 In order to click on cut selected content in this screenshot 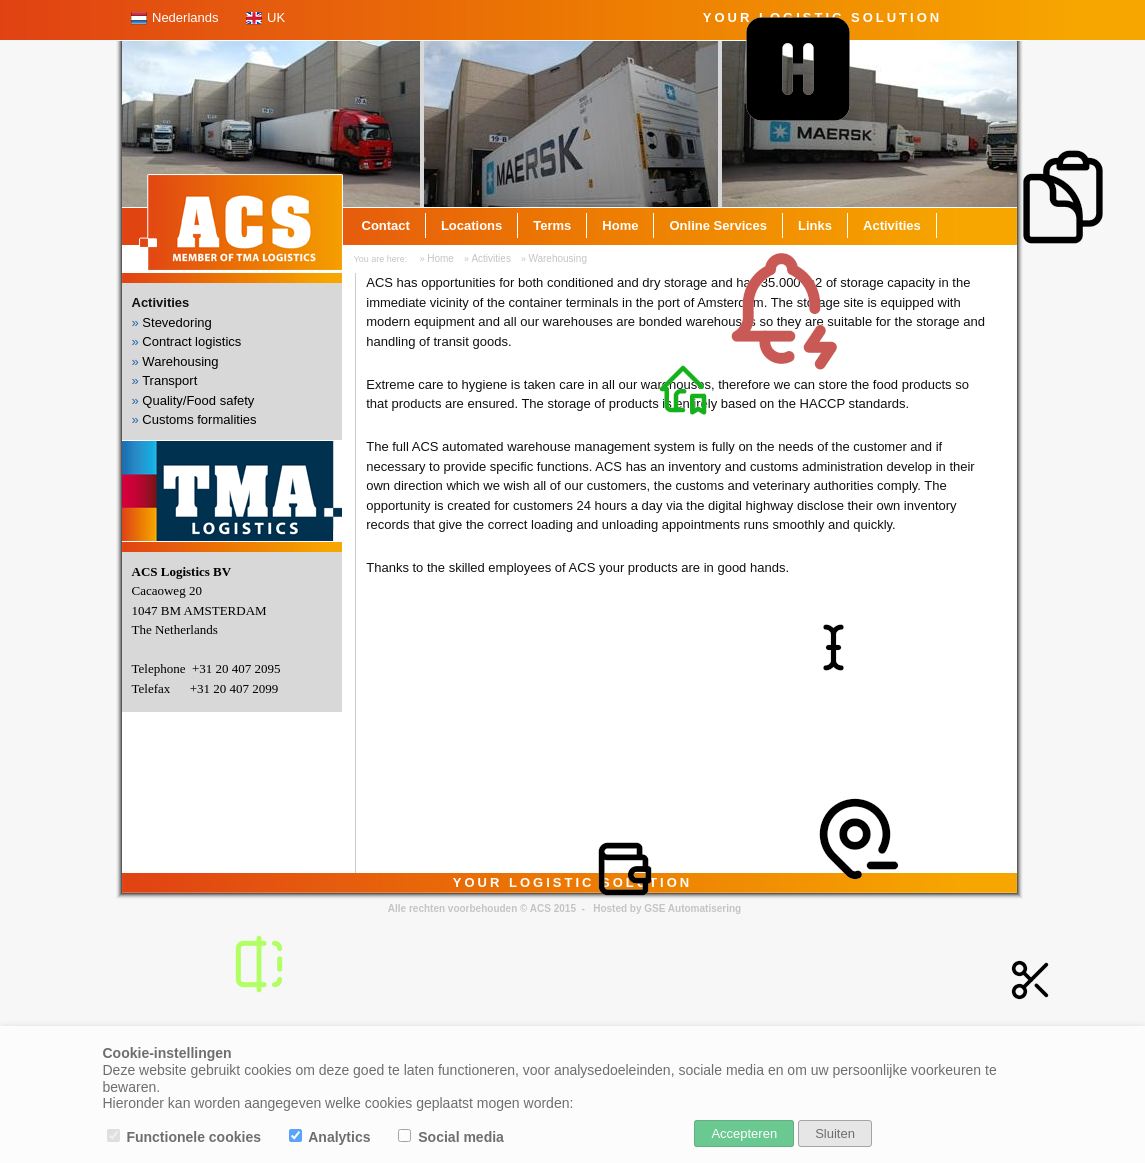, I will do `click(1031, 980)`.